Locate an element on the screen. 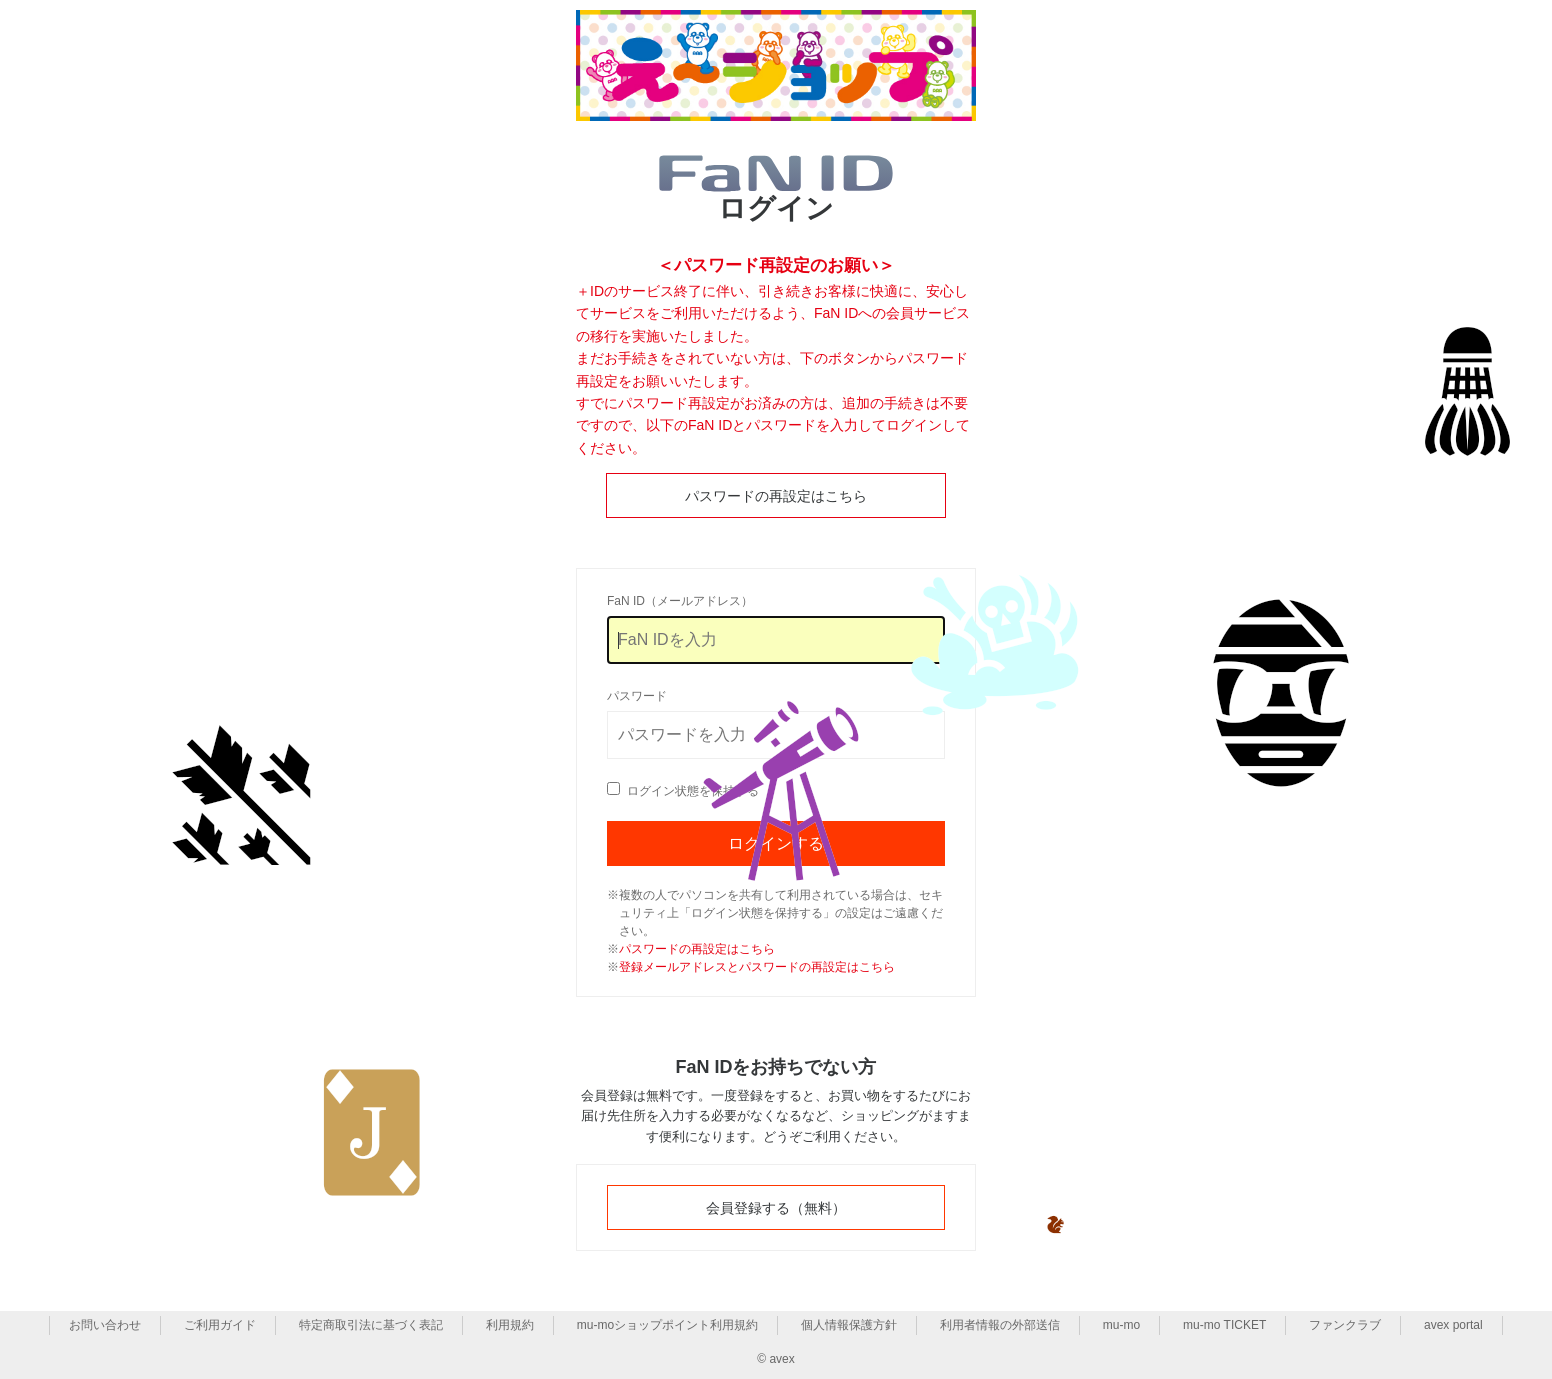 The width and height of the screenshot is (1552, 1379). explore or discover new content is located at coordinates (781, 791).